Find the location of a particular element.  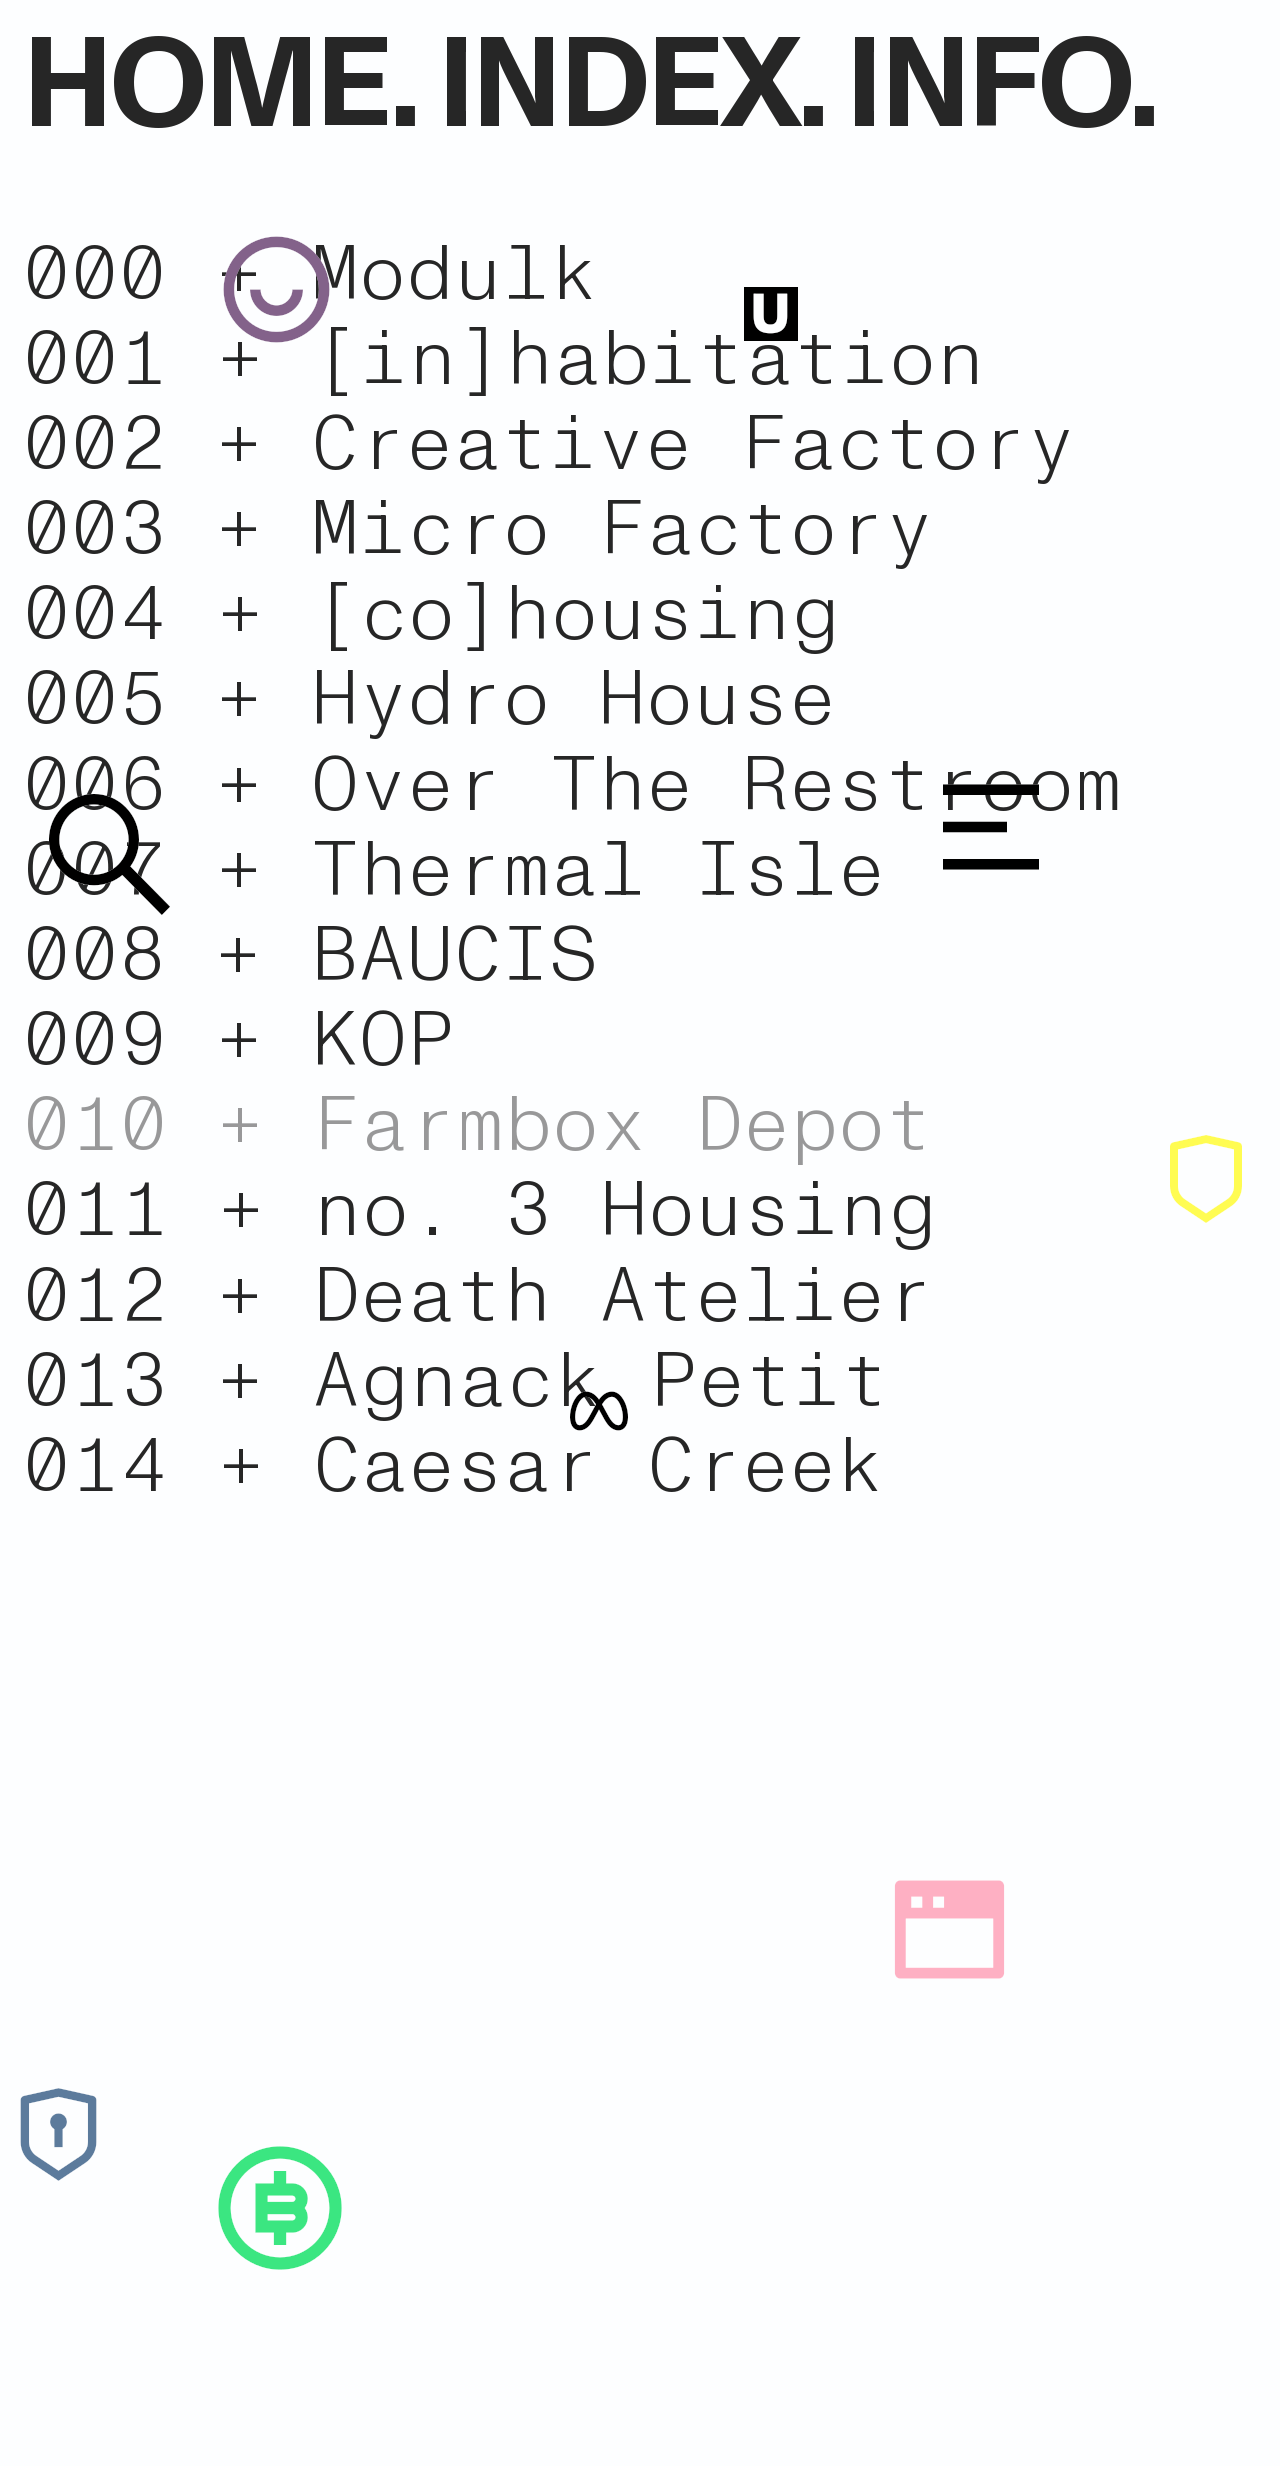

visit unpkg CDN service is located at coordinates (771, 314).